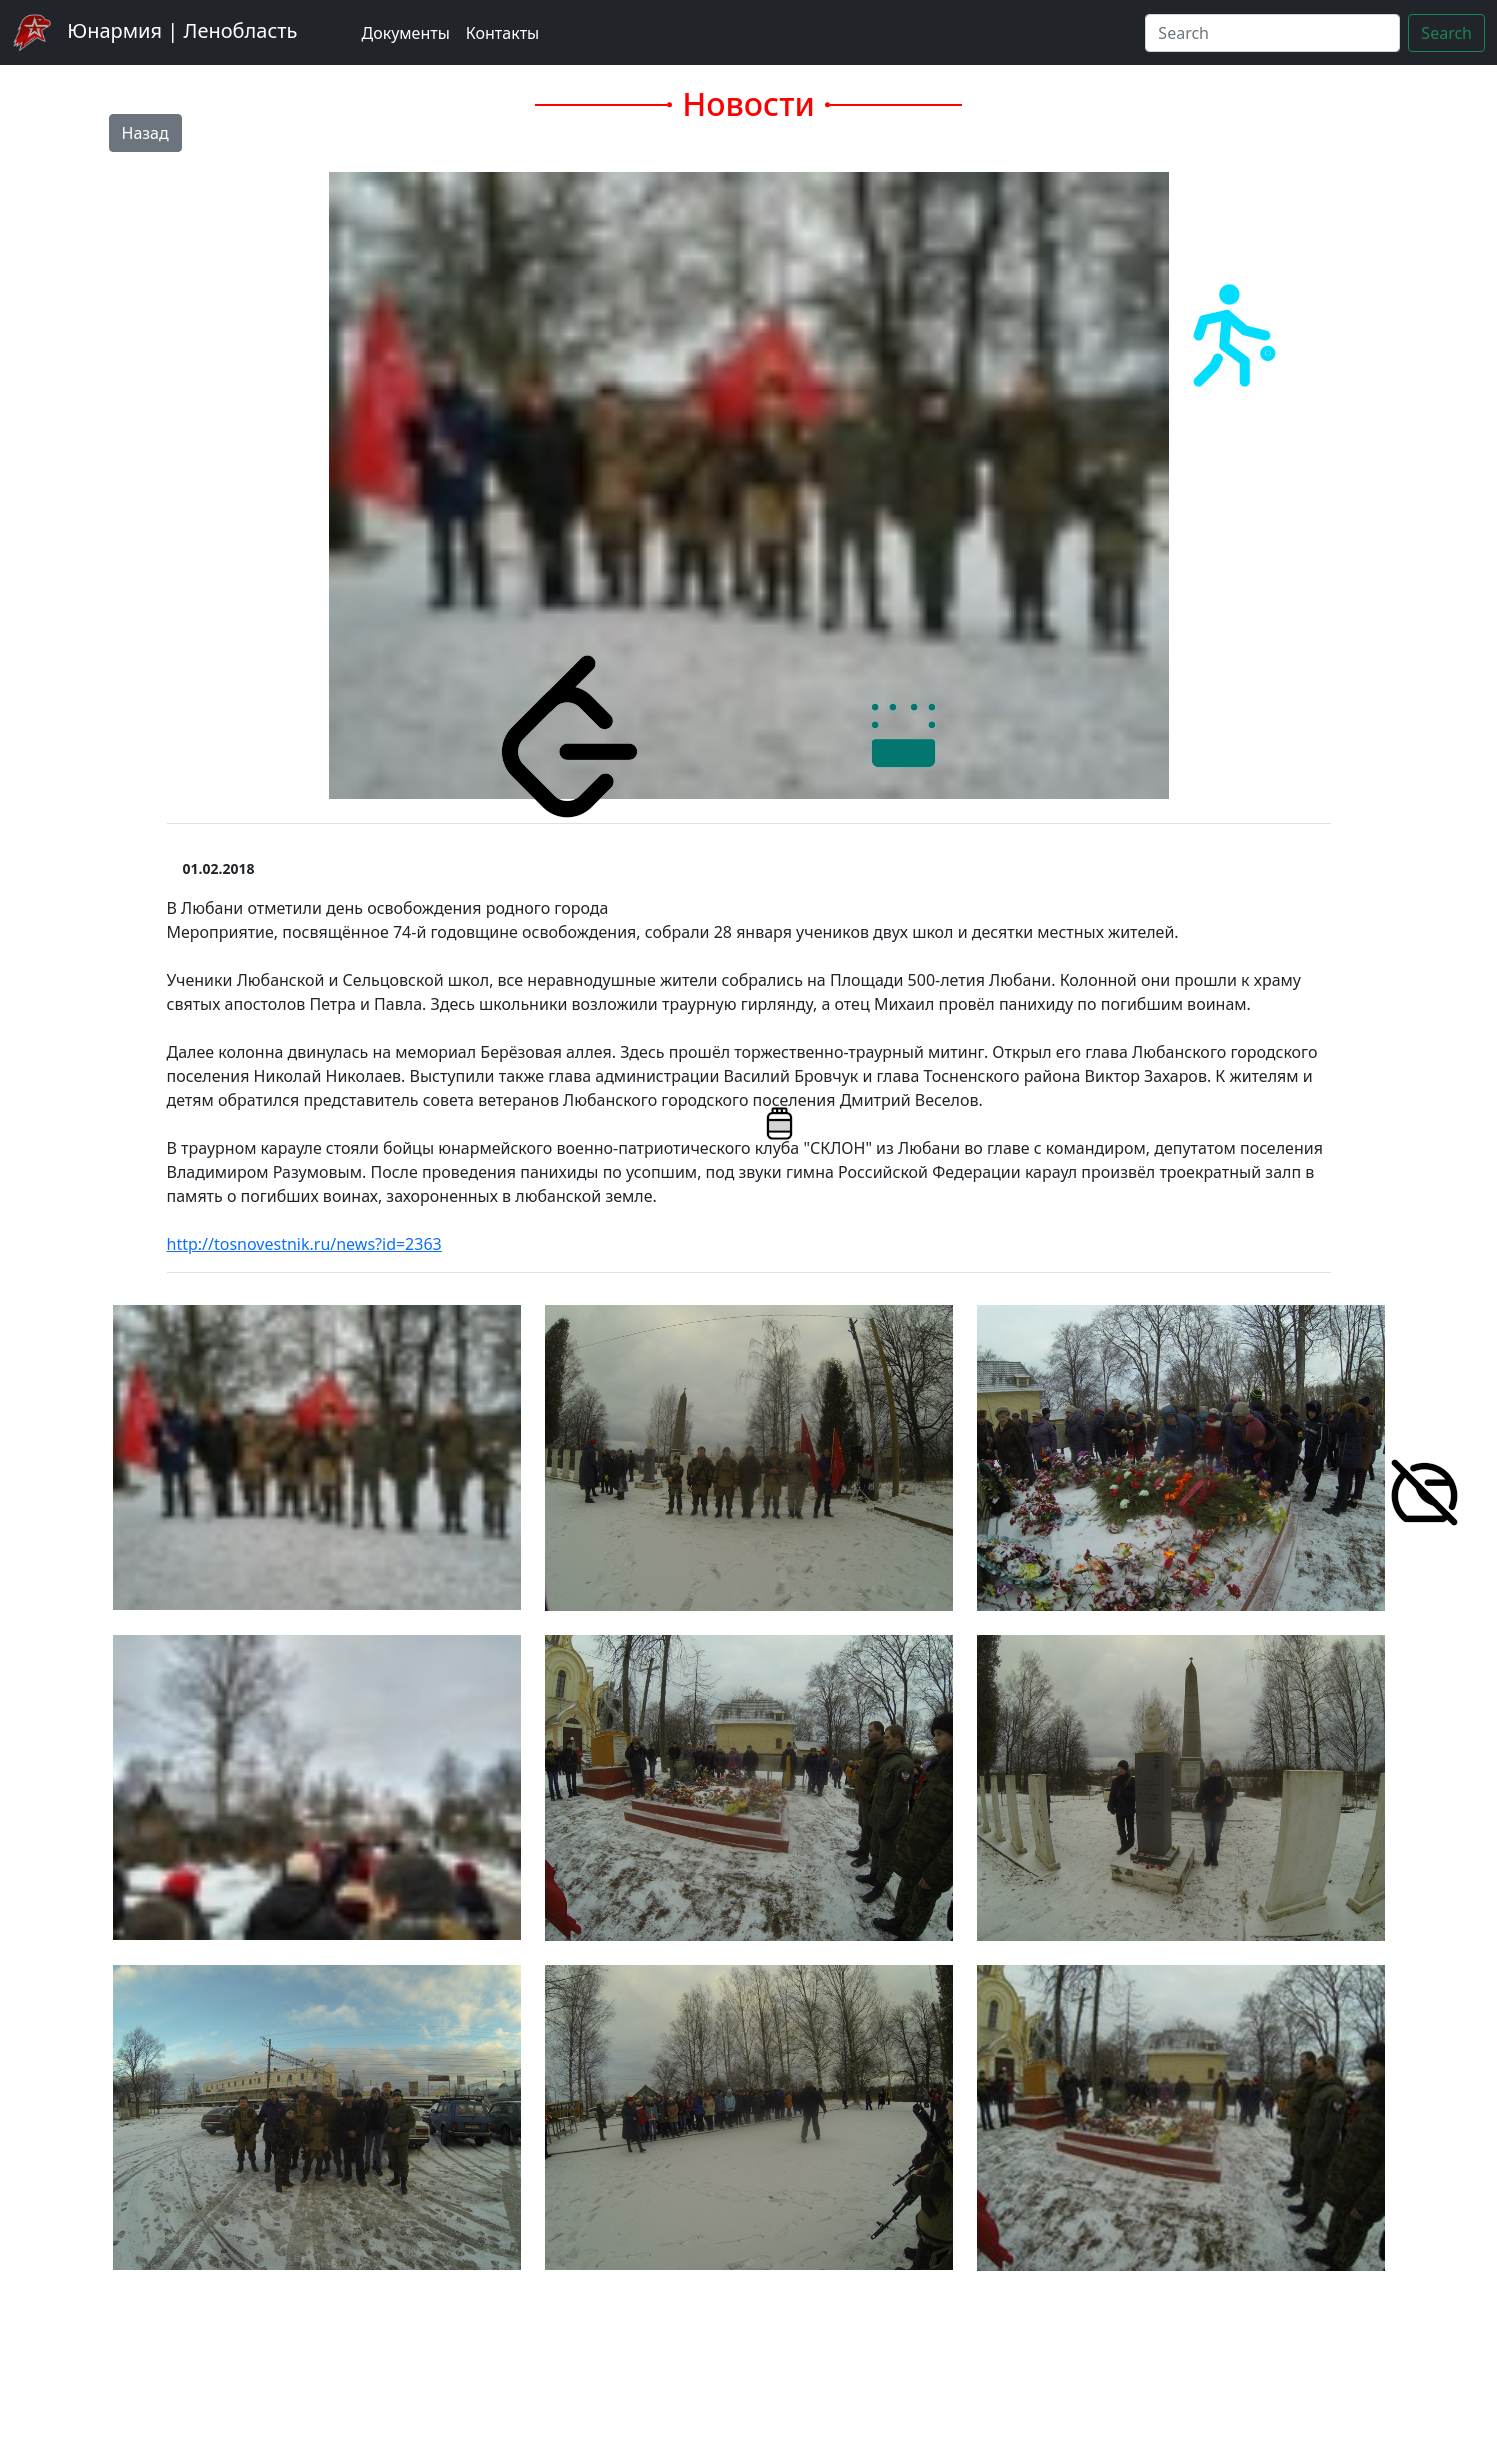 Image resolution: width=1497 pixels, height=2450 pixels. What do you see at coordinates (1234, 335) in the screenshot?
I see `access basketball or sports activities` at bounding box center [1234, 335].